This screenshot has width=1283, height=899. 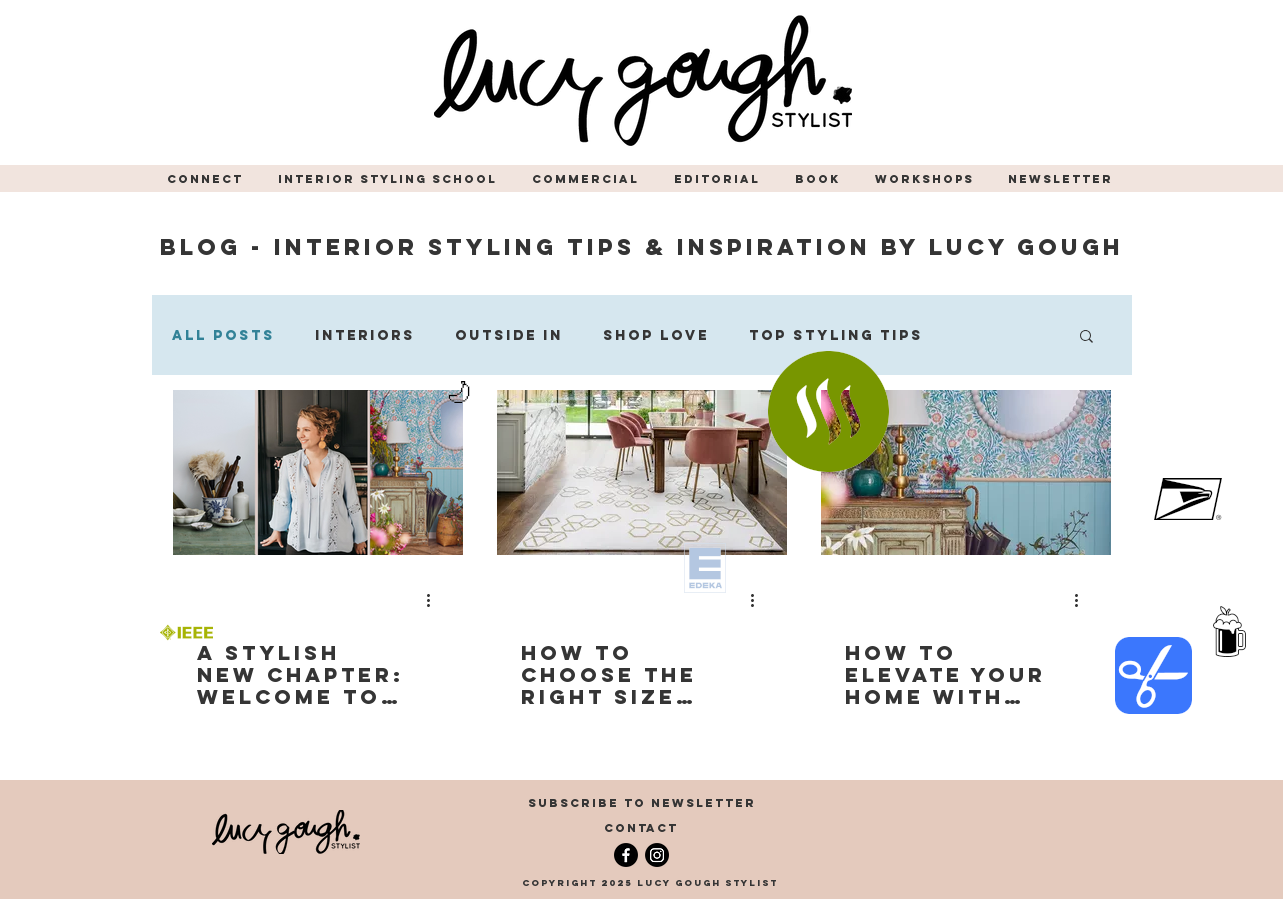 I want to click on access USPS shipping and tracking services, so click(x=1188, y=499).